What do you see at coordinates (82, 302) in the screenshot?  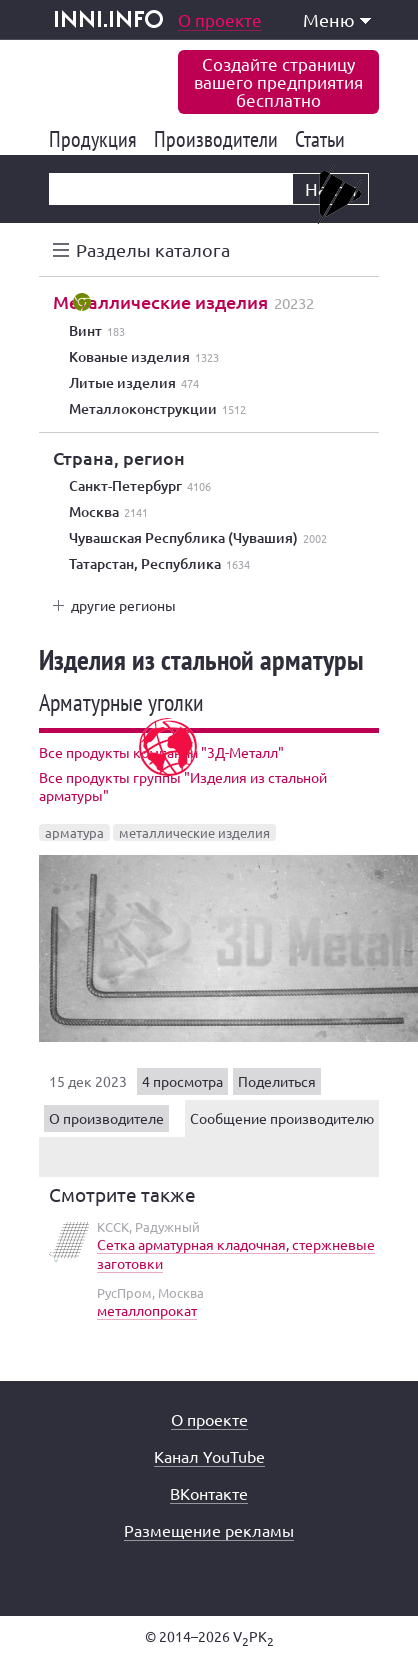 I see `open Google Chrome browser` at bounding box center [82, 302].